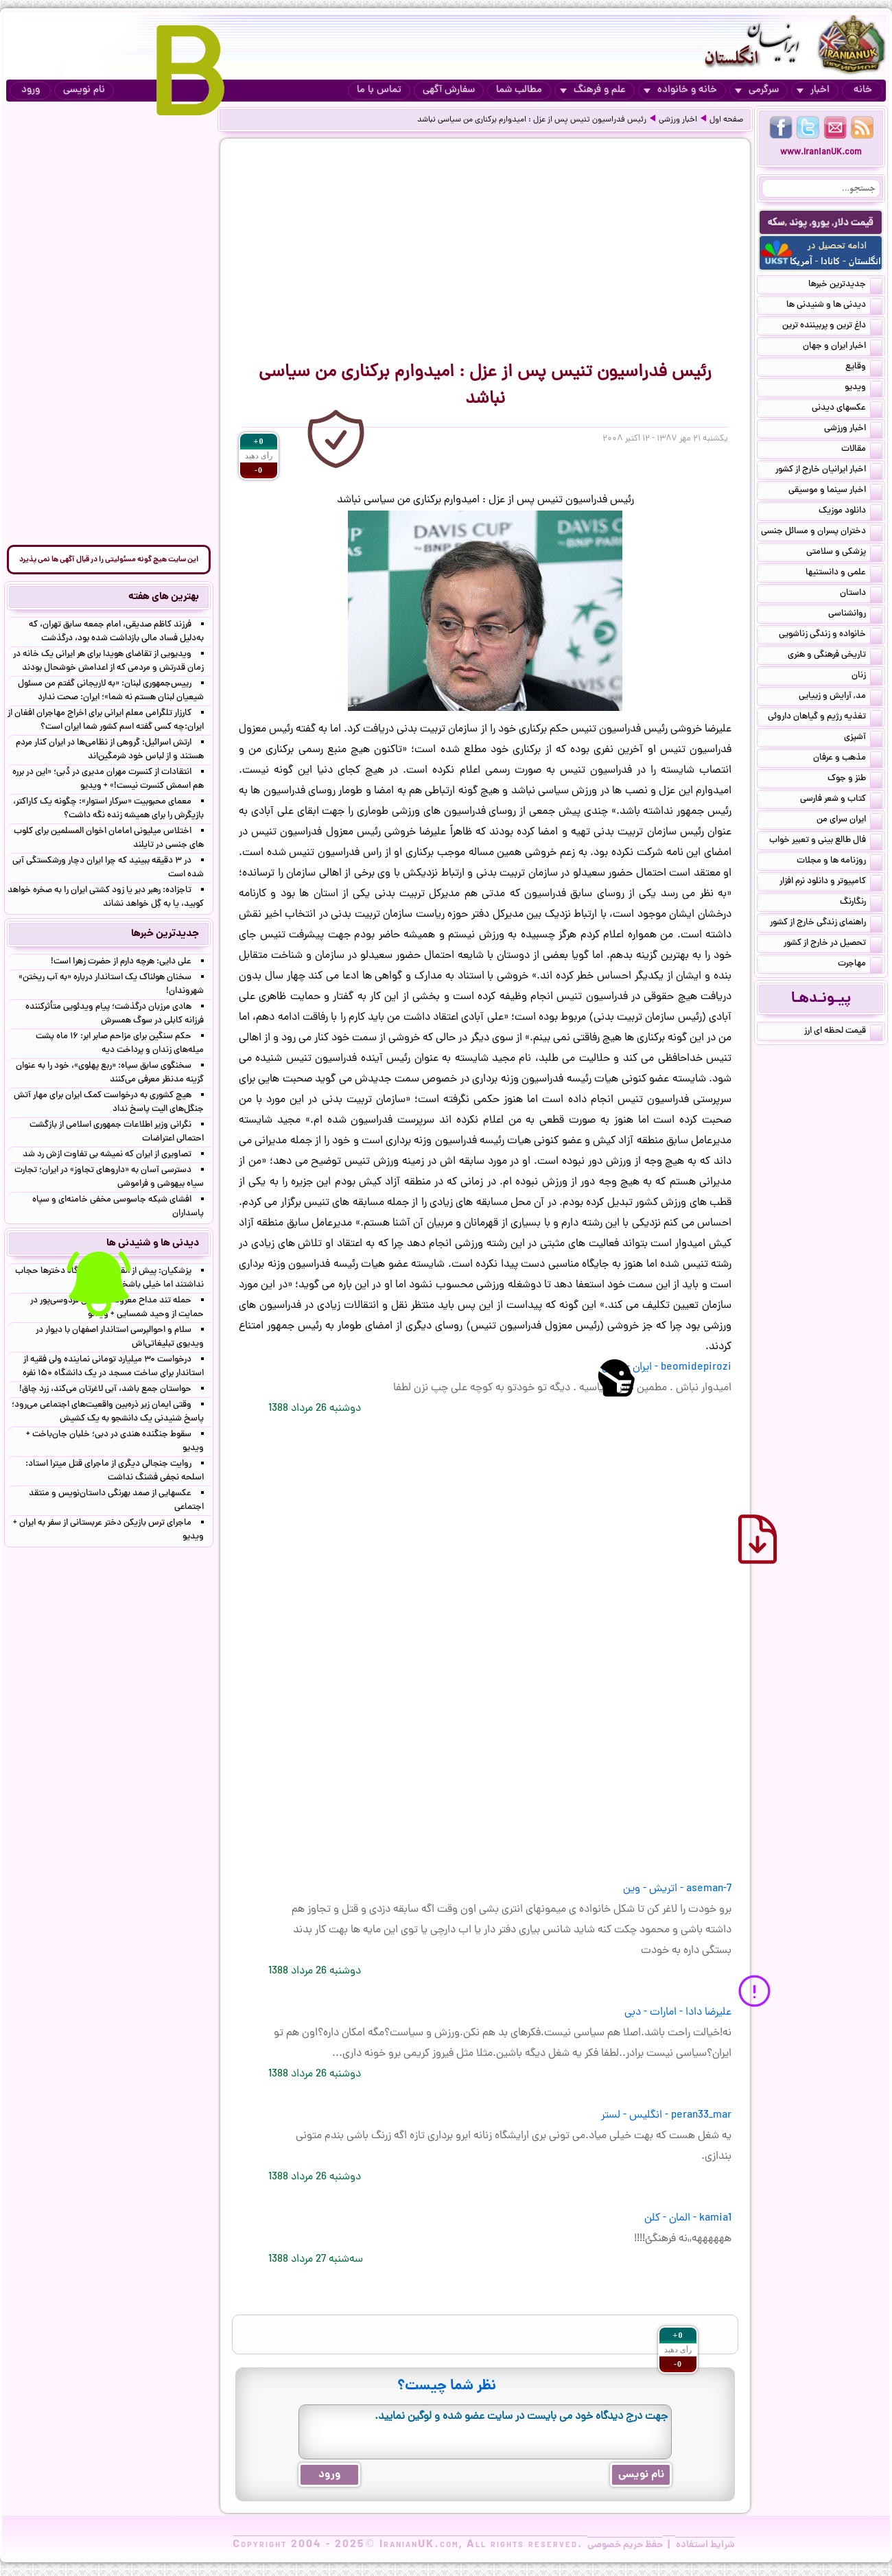 Image resolution: width=892 pixels, height=2576 pixels. Describe the element at coordinates (190, 70) in the screenshot. I see `apply bold formatting to selected text` at that location.